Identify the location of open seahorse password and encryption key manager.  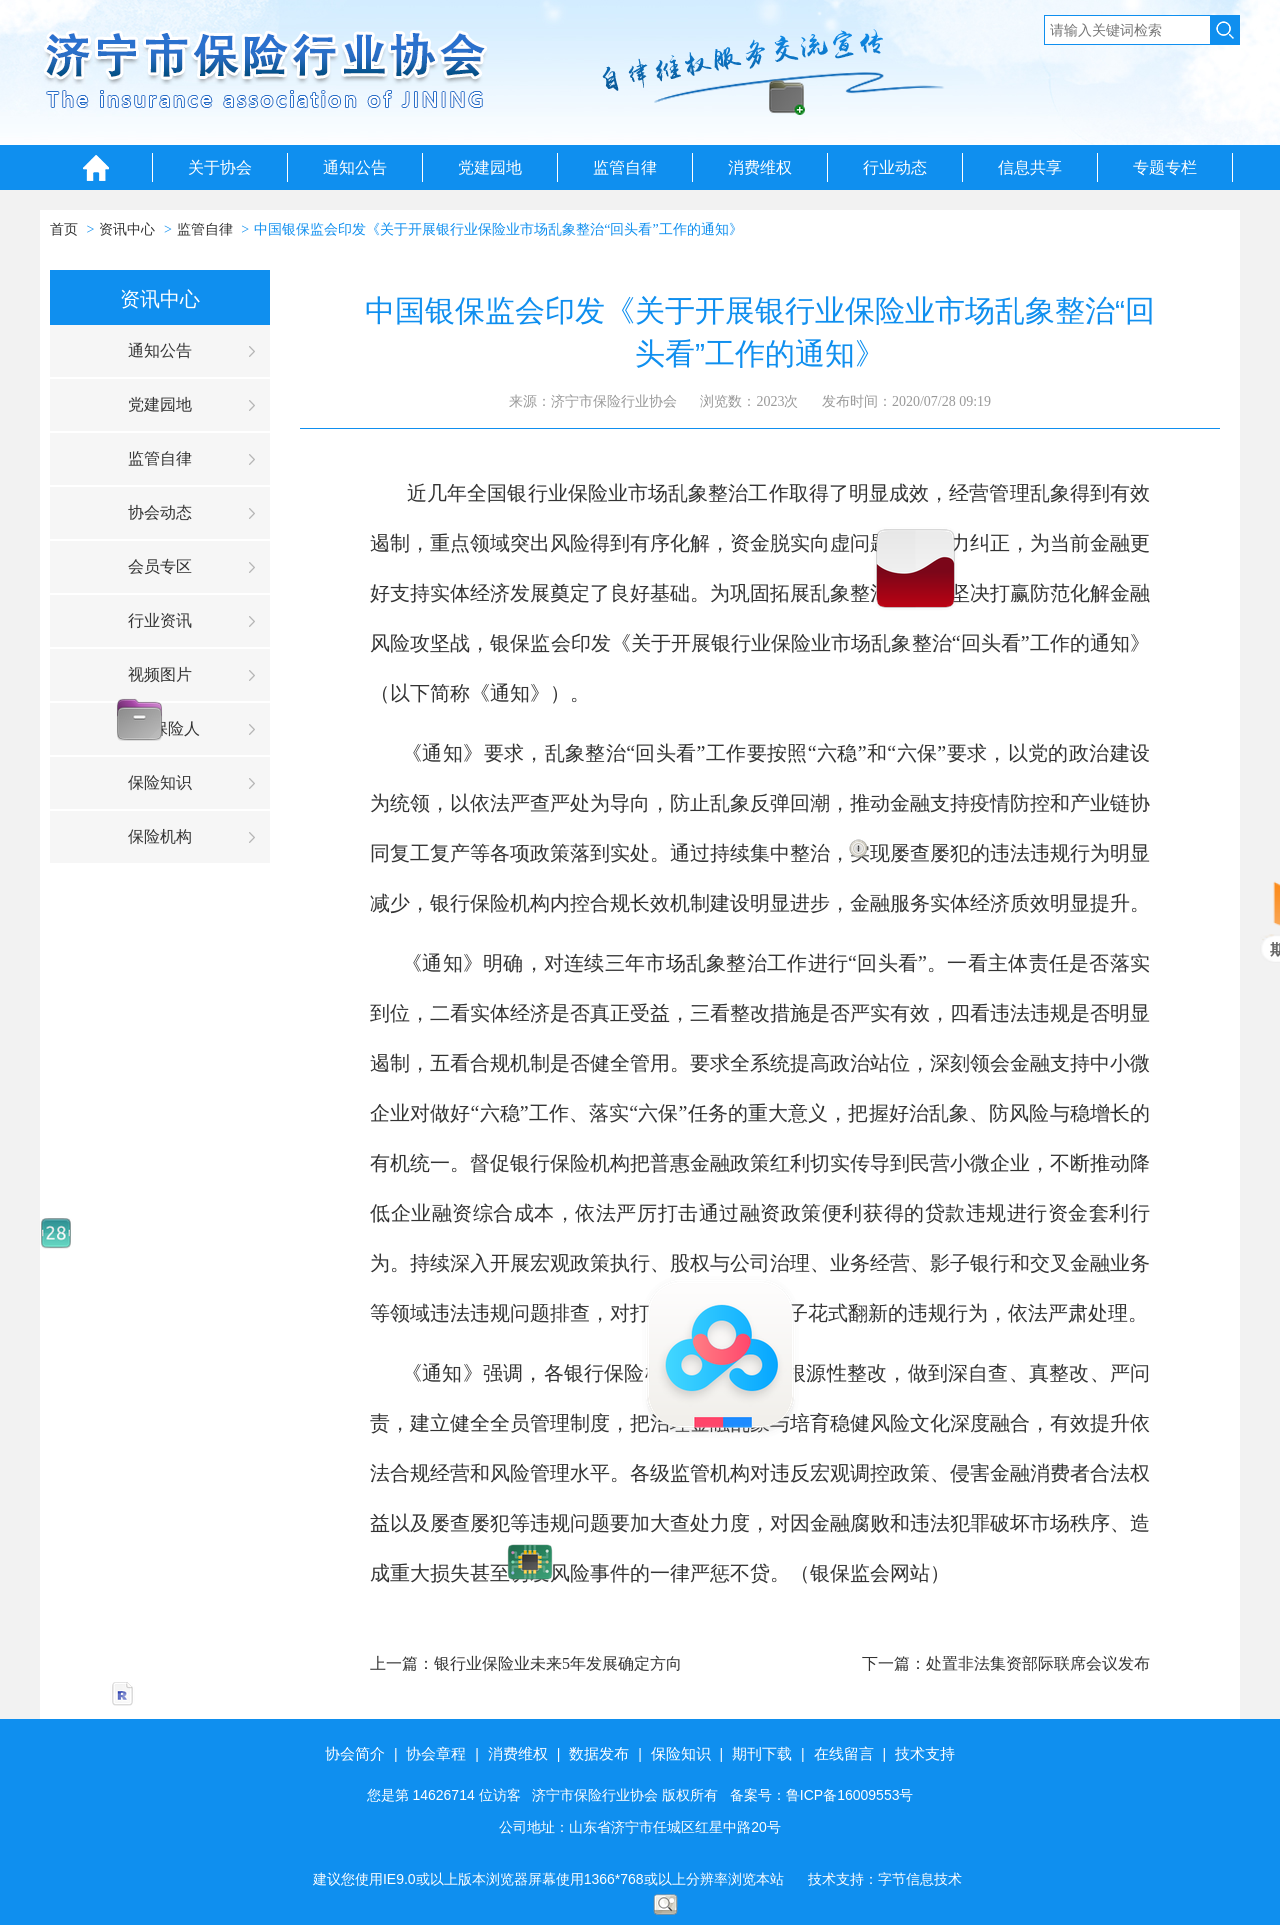
(858, 848).